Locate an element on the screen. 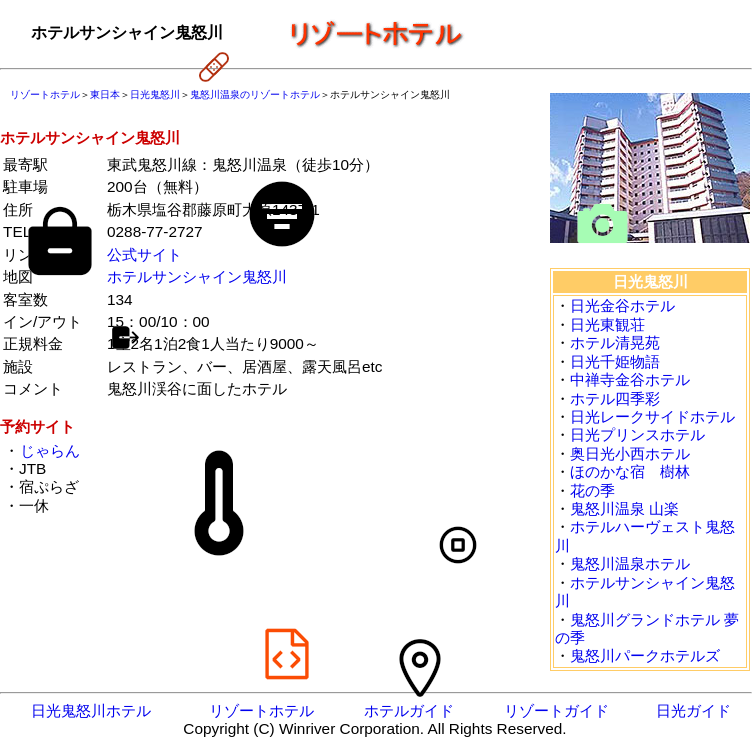 The width and height of the screenshot is (752, 756). view or access code gists is located at coordinates (287, 654).